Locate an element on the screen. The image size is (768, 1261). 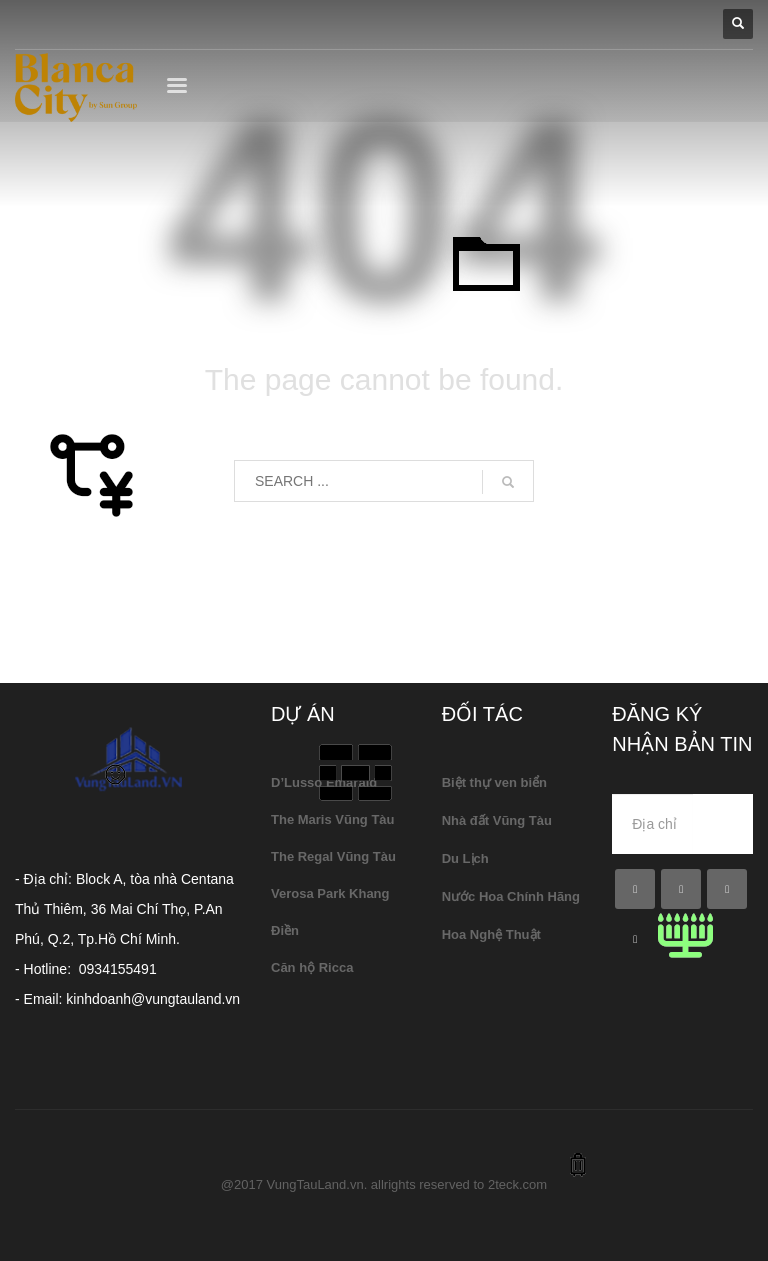
indicates hanukkah-related content or events is located at coordinates (685, 935).